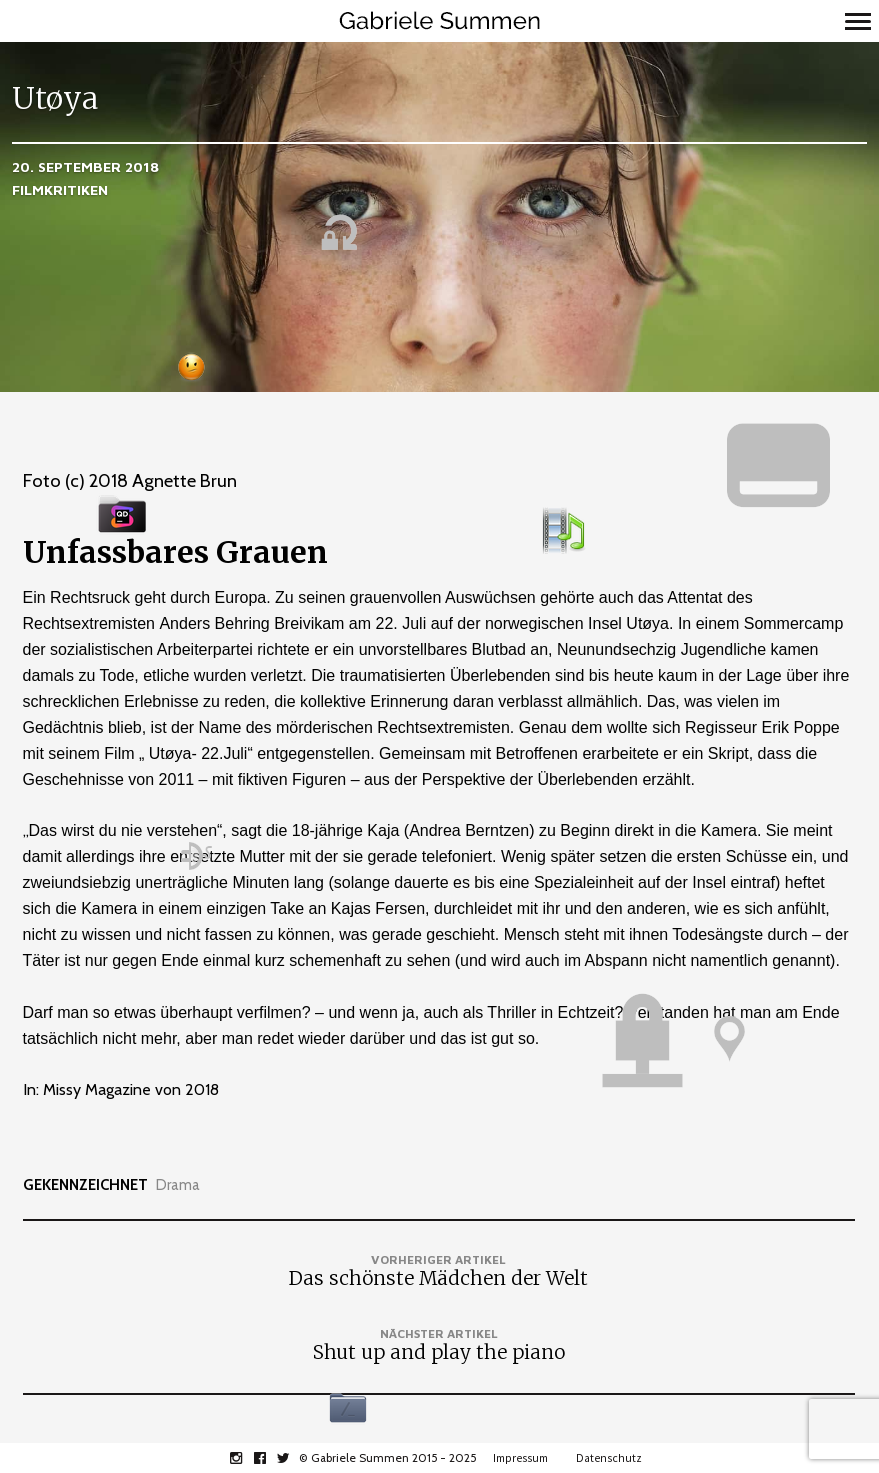  I want to click on folder containing JetBrains Qodana project files, so click(122, 515).